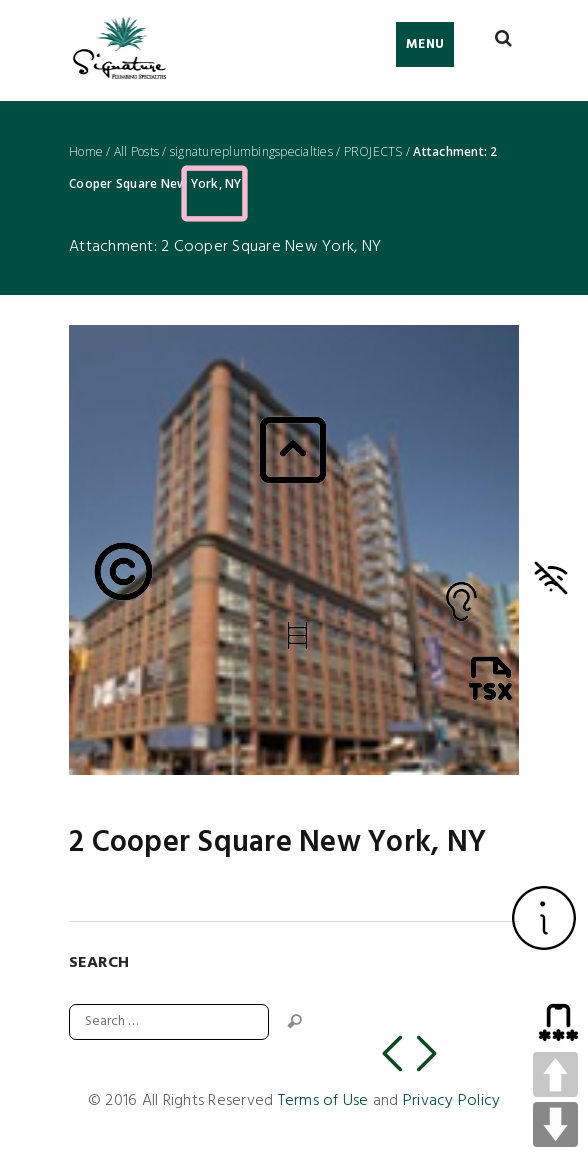 The image size is (588, 1157). I want to click on enter password on mobile device, so click(558, 1021).